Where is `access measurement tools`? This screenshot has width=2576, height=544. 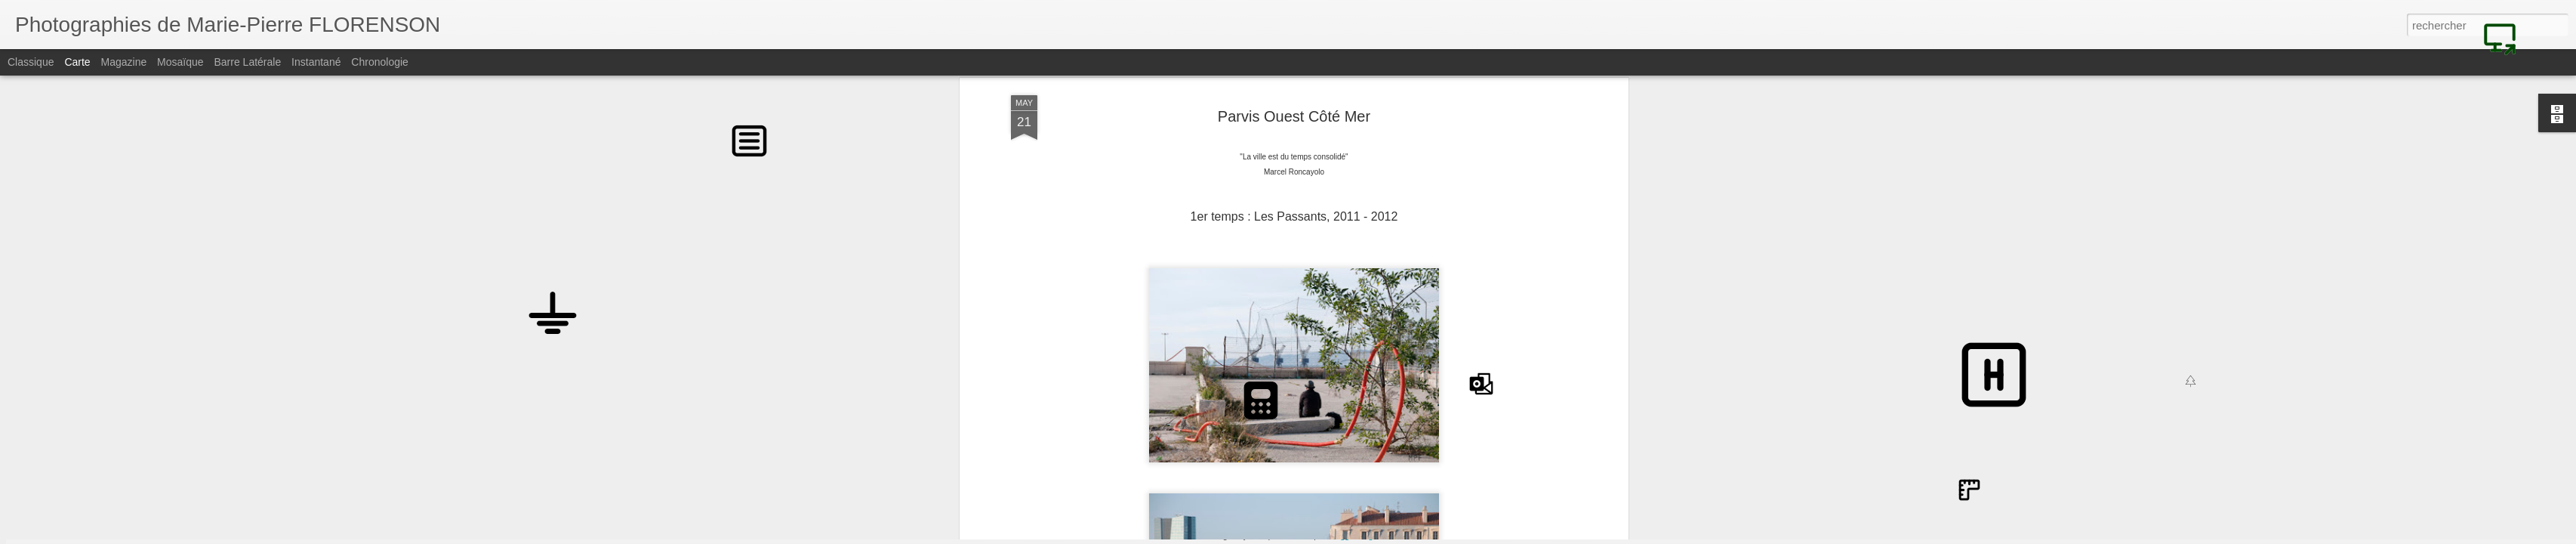 access measurement tools is located at coordinates (1969, 490).